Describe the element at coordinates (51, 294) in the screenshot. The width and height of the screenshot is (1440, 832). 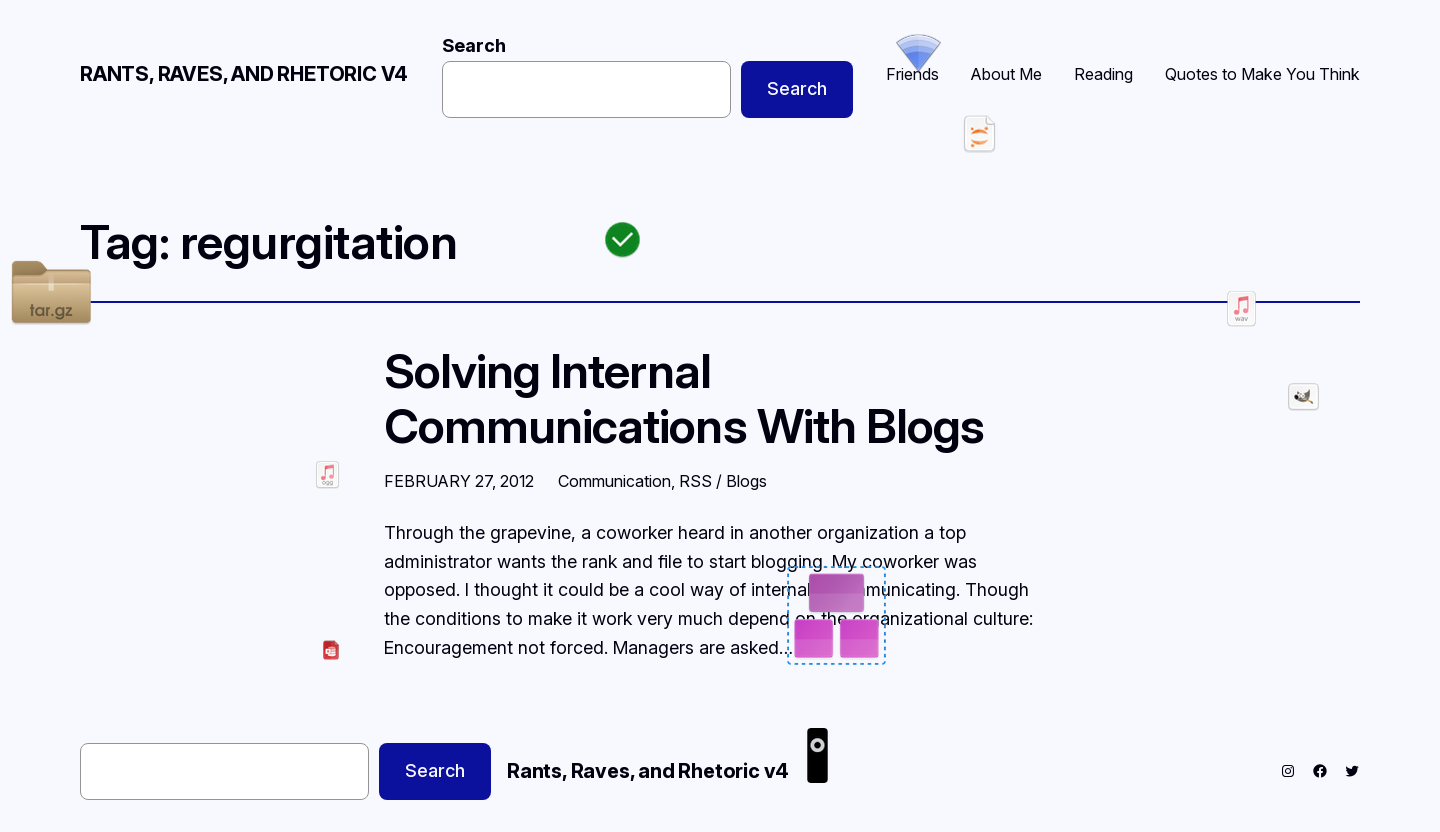
I see `folder containing tar.gz compressed archive files` at that location.